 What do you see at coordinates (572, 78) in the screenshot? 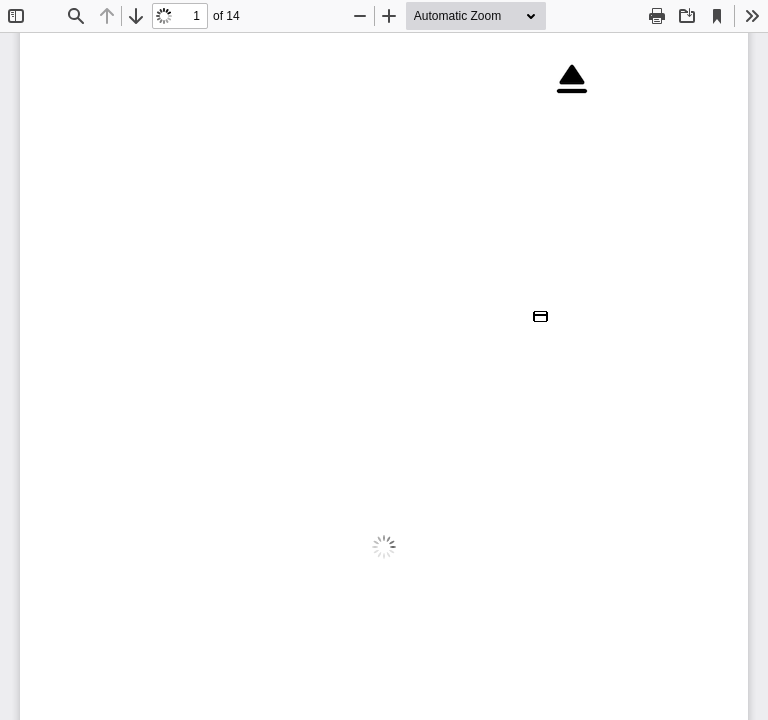
I see `eject media or disc` at bounding box center [572, 78].